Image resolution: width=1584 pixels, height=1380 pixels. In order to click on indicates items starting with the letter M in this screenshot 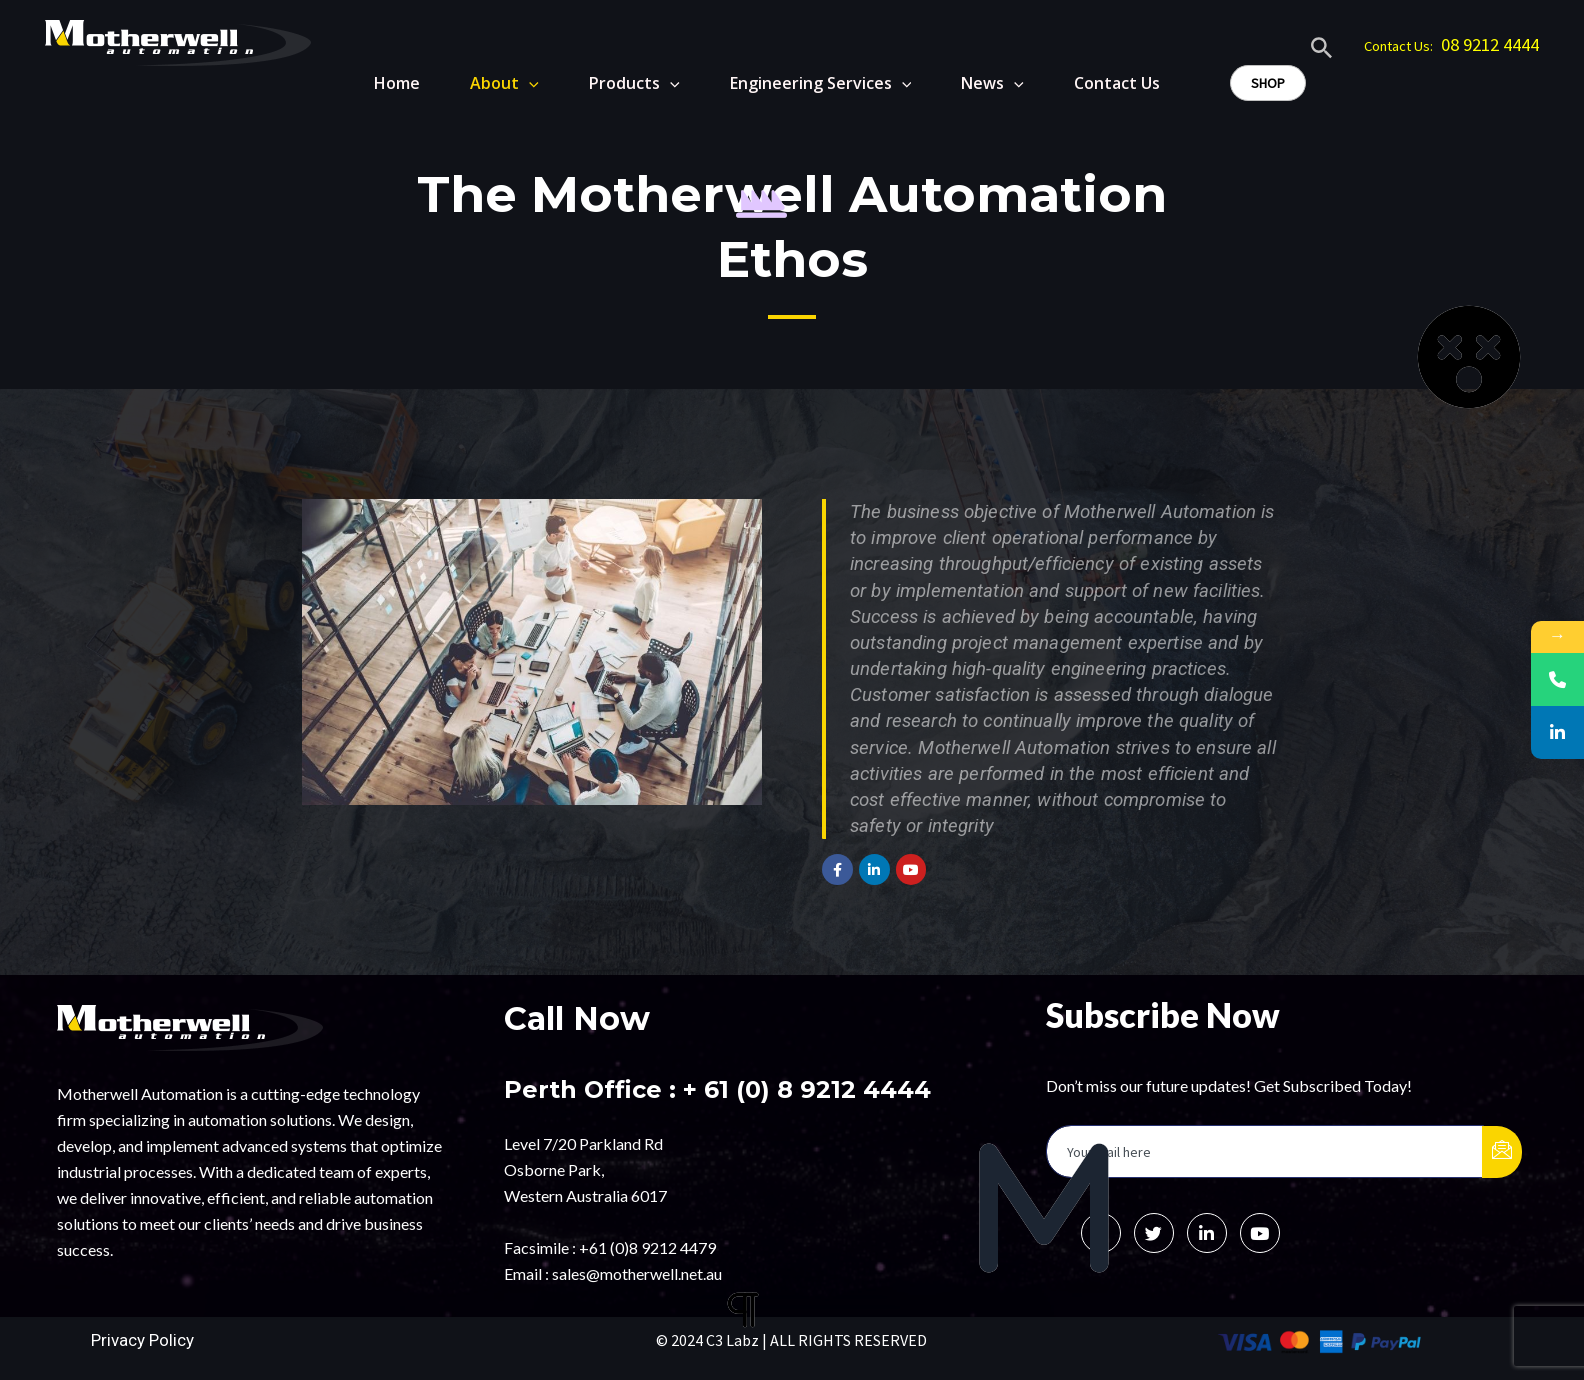, I will do `click(1044, 1208)`.